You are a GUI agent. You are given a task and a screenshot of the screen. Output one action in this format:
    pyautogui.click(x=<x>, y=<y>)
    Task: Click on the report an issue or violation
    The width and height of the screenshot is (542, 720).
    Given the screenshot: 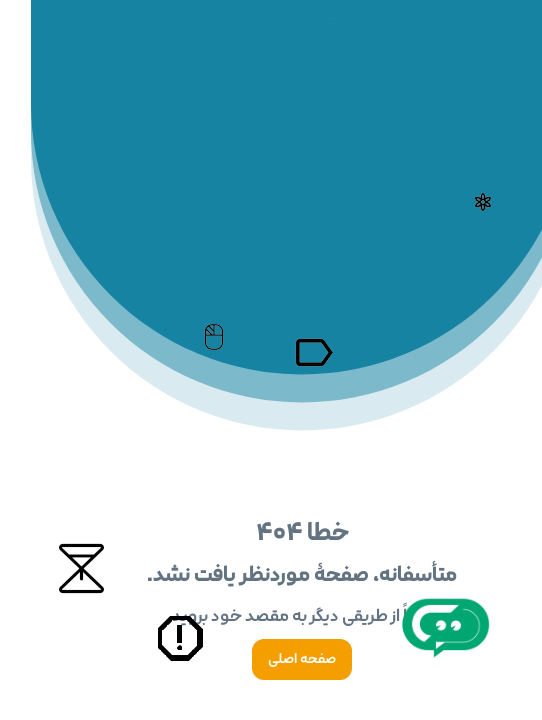 What is the action you would take?
    pyautogui.click(x=180, y=638)
    